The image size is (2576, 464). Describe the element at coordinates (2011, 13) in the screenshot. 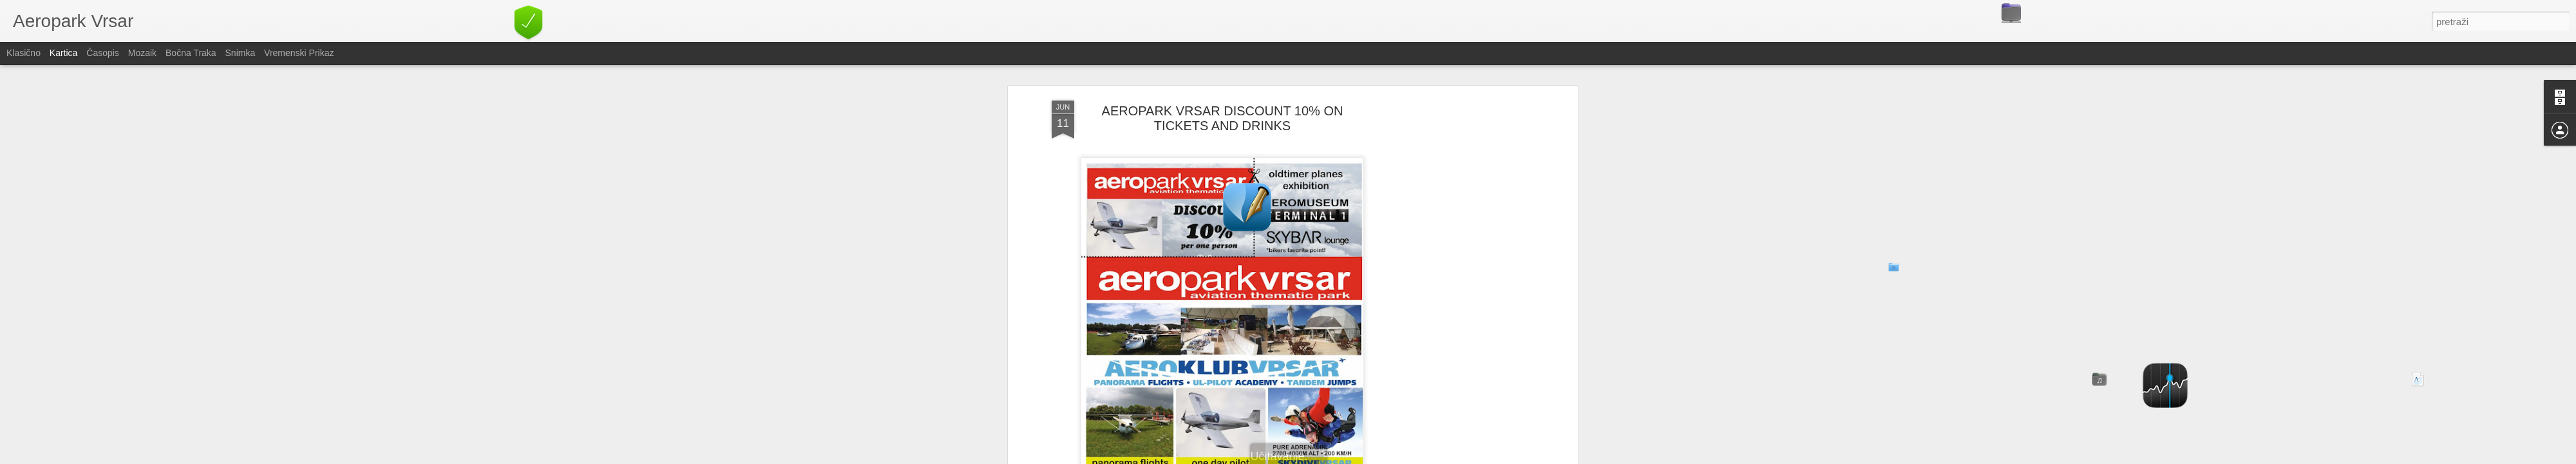

I see `access a remote or network folder` at that location.